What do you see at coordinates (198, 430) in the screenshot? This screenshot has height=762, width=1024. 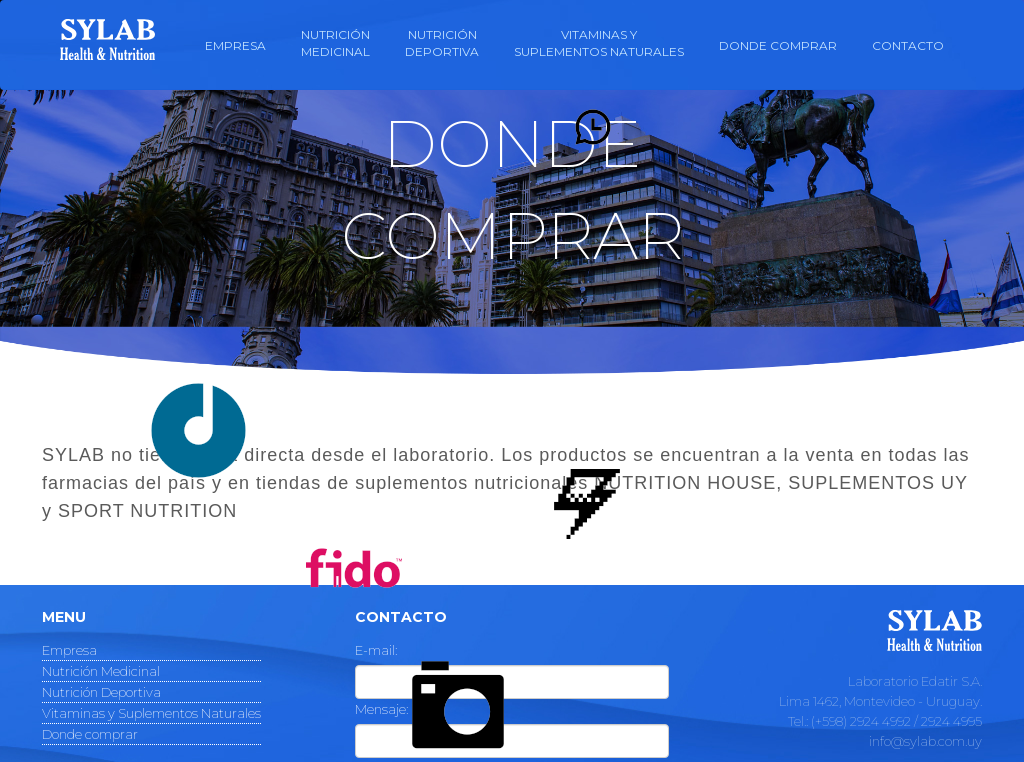 I see `play or access music library` at bounding box center [198, 430].